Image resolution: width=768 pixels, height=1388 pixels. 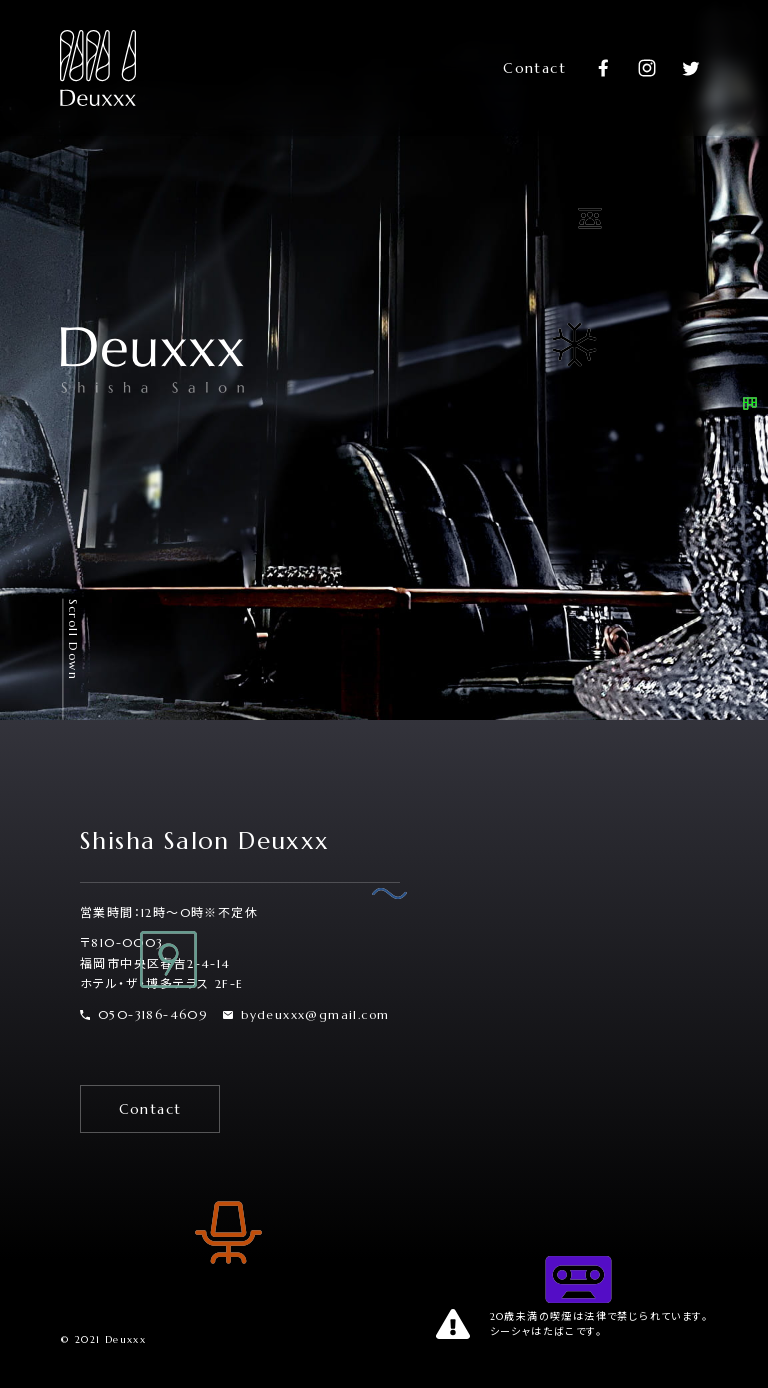 What do you see at coordinates (228, 1232) in the screenshot?
I see `access workspace or office settings` at bounding box center [228, 1232].